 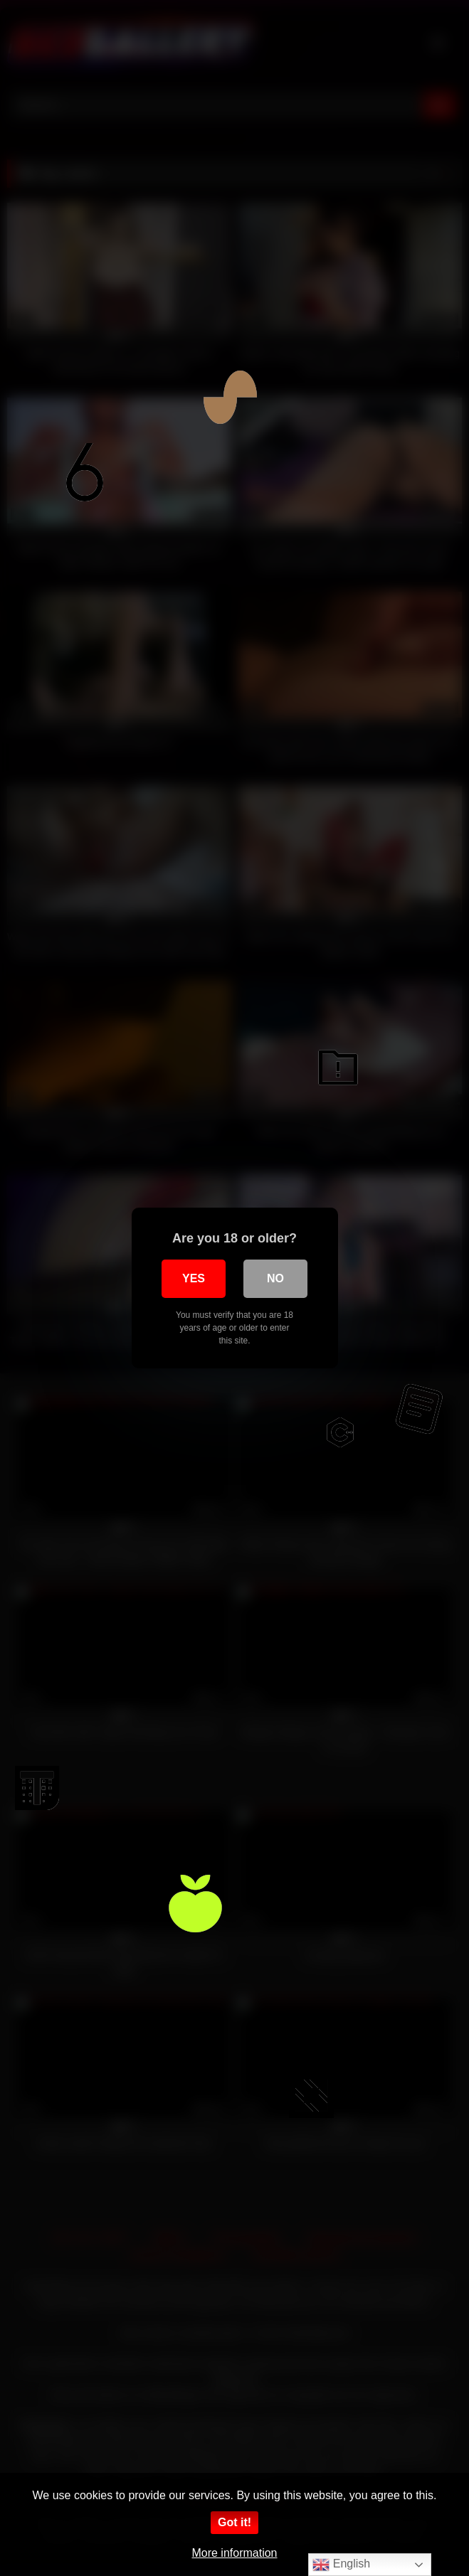 What do you see at coordinates (230, 397) in the screenshot?
I see `open the suno ai music app` at bounding box center [230, 397].